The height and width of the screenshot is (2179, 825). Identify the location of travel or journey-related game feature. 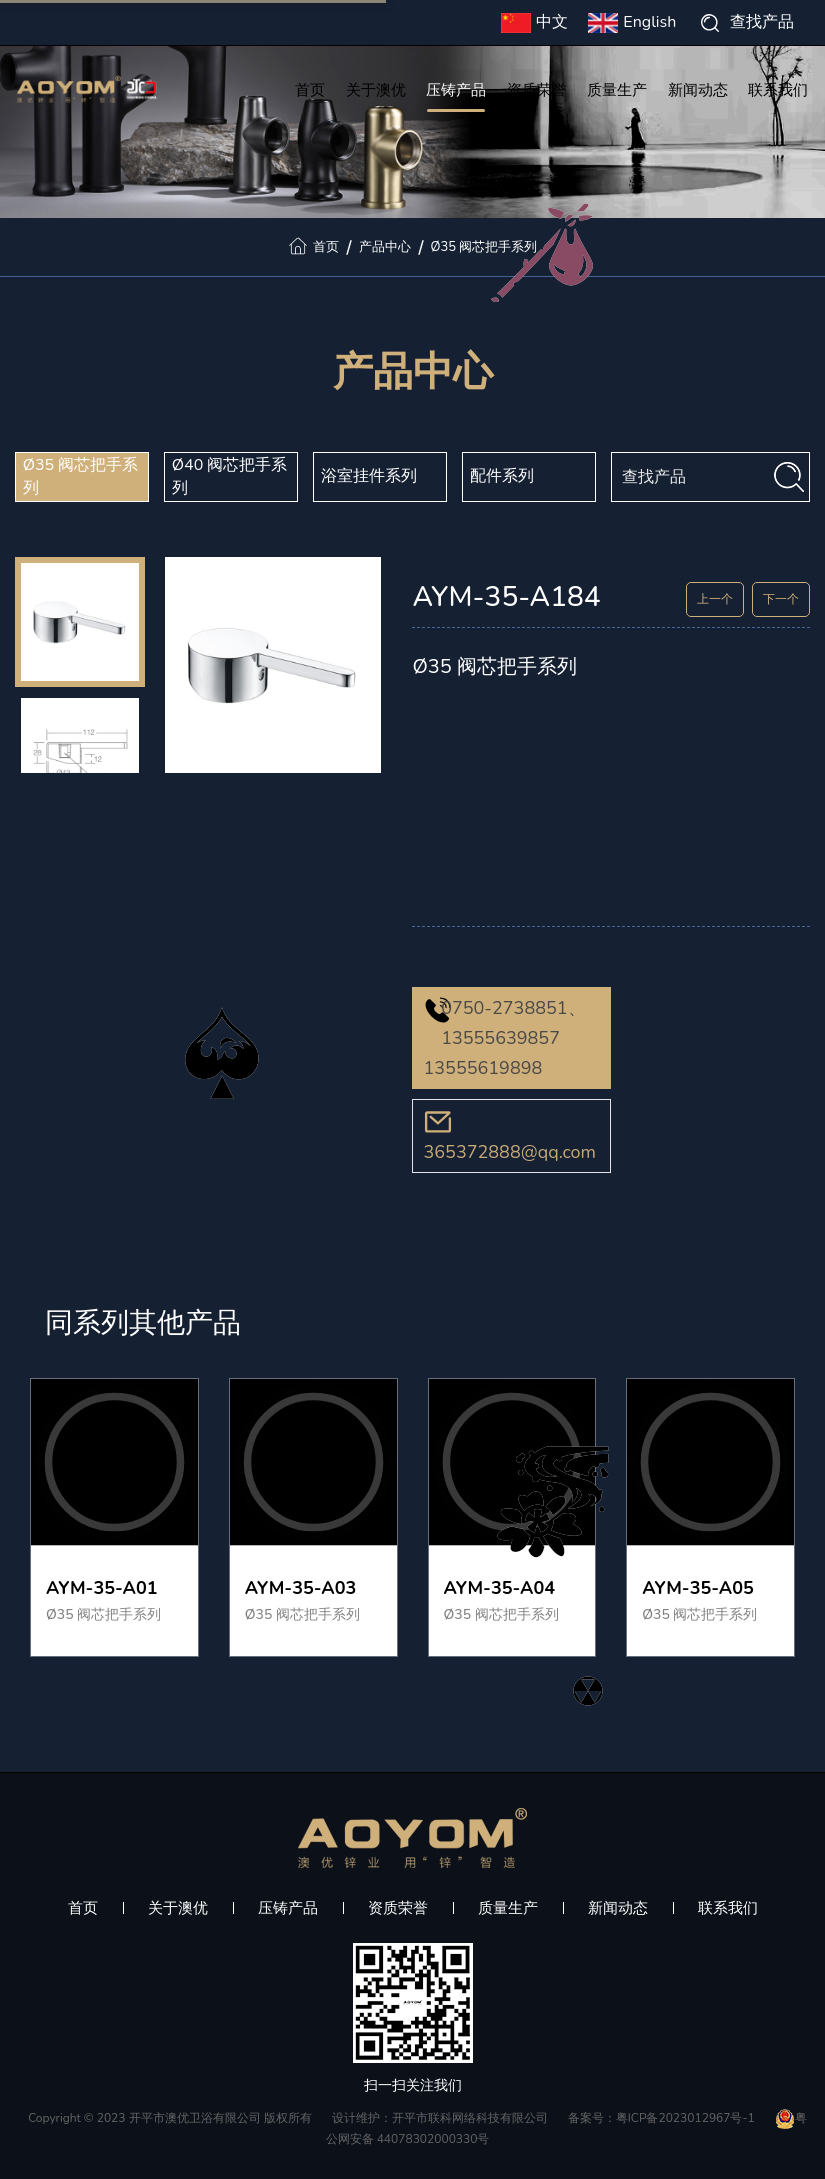
(540, 251).